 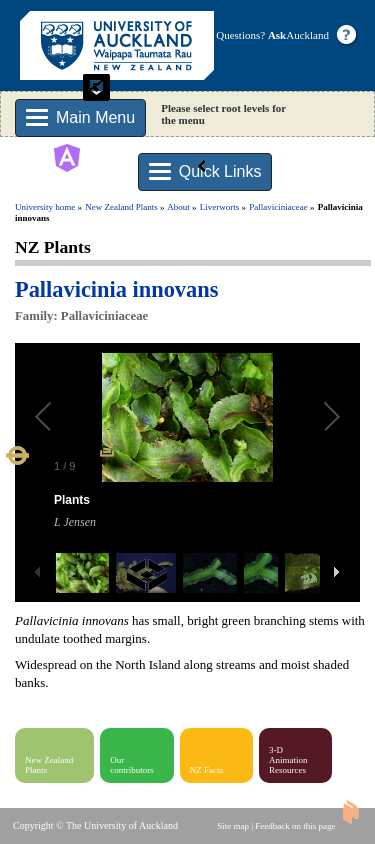 What do you see at coordinates (309, 578) in the screenshot?
I see `redragon brand logo` at bounding box center [309, 578].